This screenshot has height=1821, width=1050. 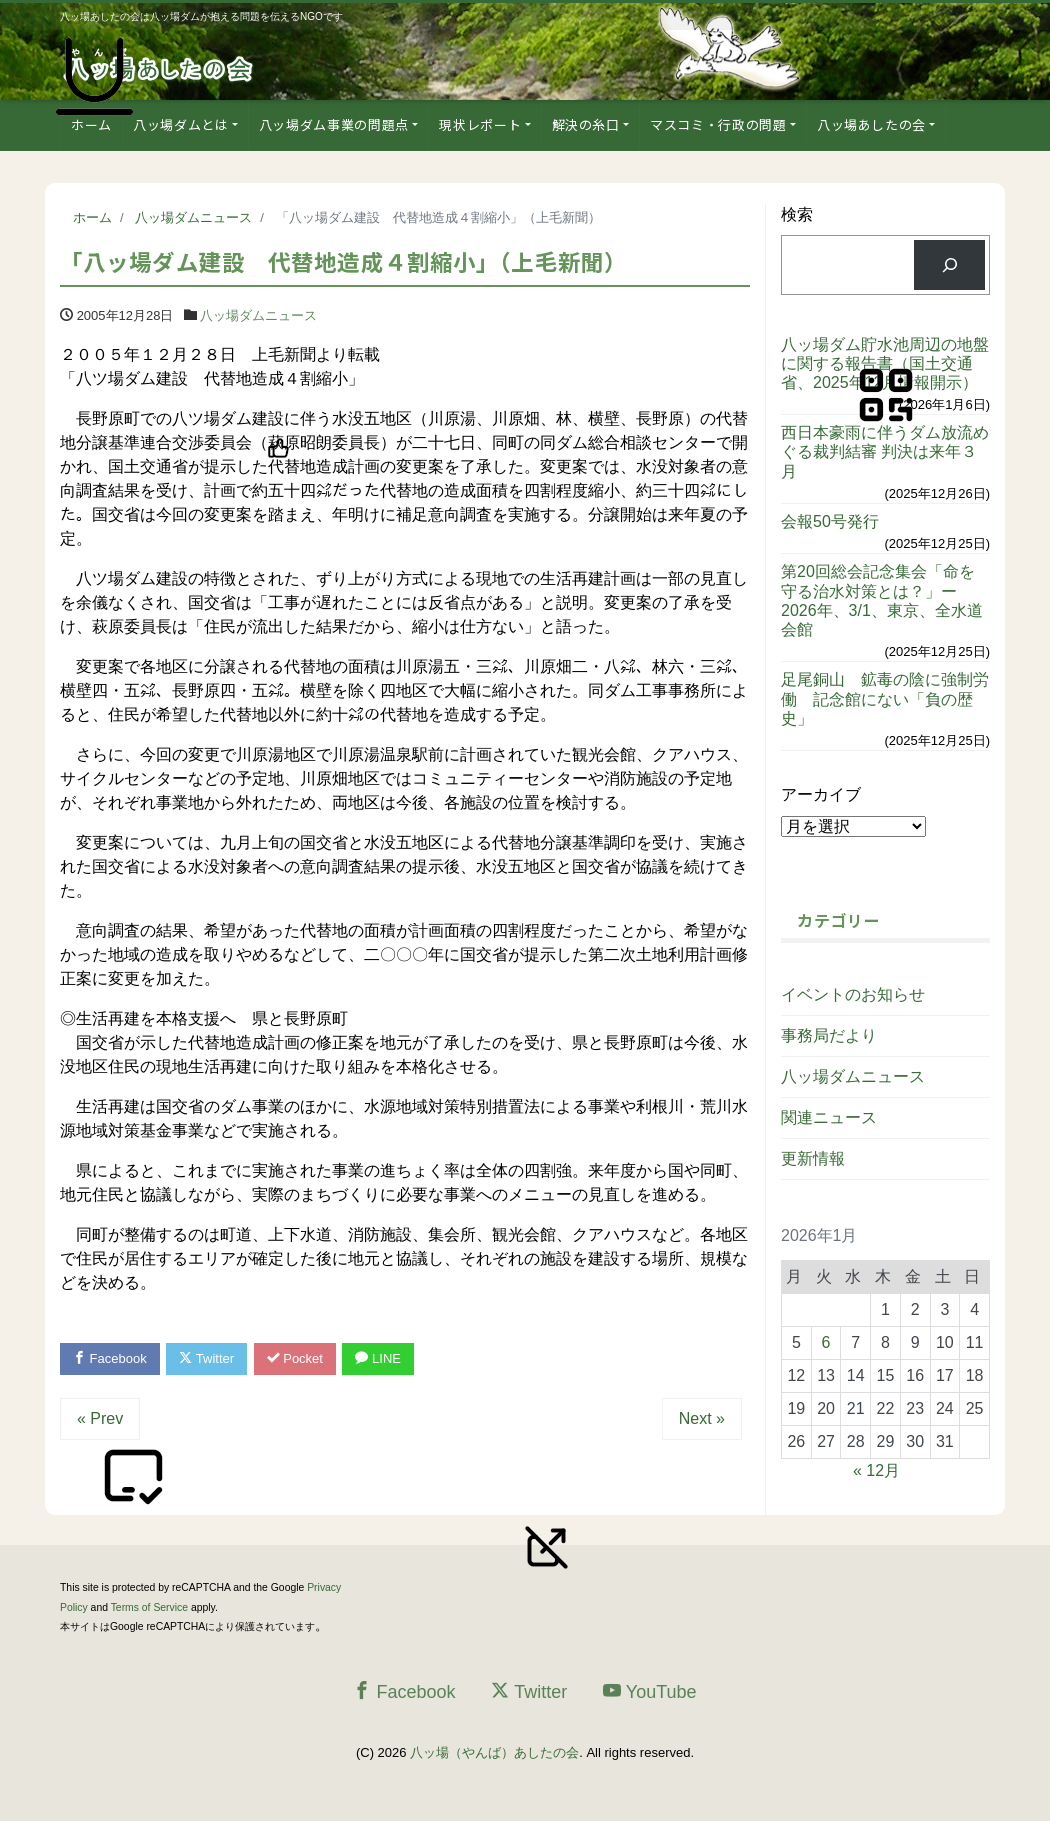 I want to click on scan or generate a QR code, so click(x=886, y=395).